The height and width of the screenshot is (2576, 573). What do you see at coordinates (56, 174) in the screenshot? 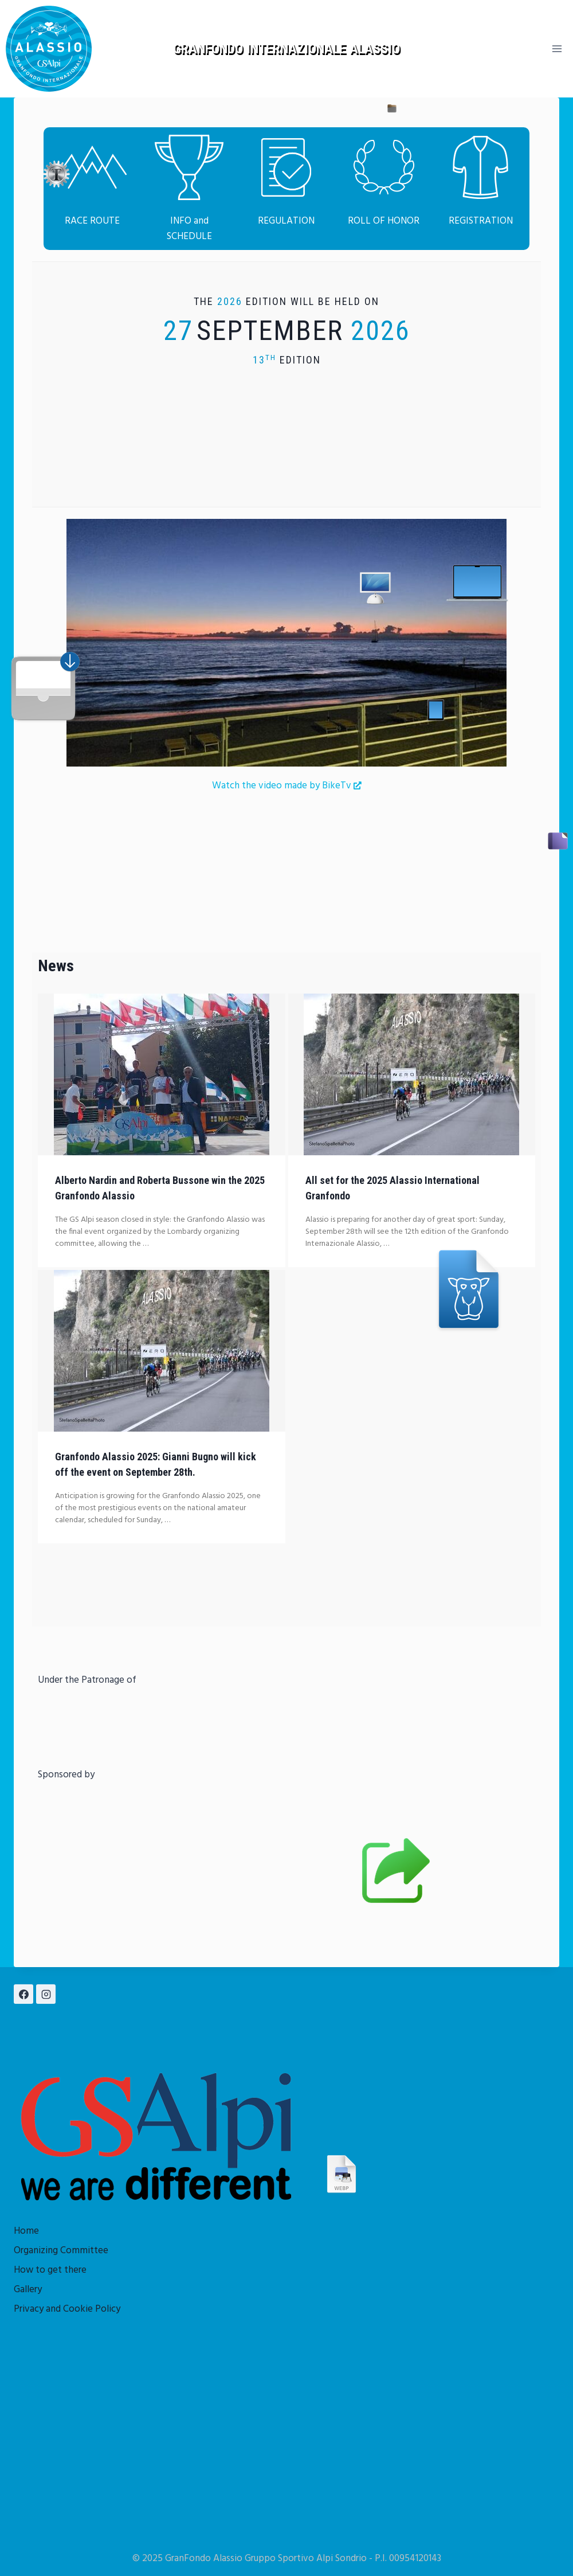
I see `access text behavior settings in iMovie` at bounding box center [56, 174].